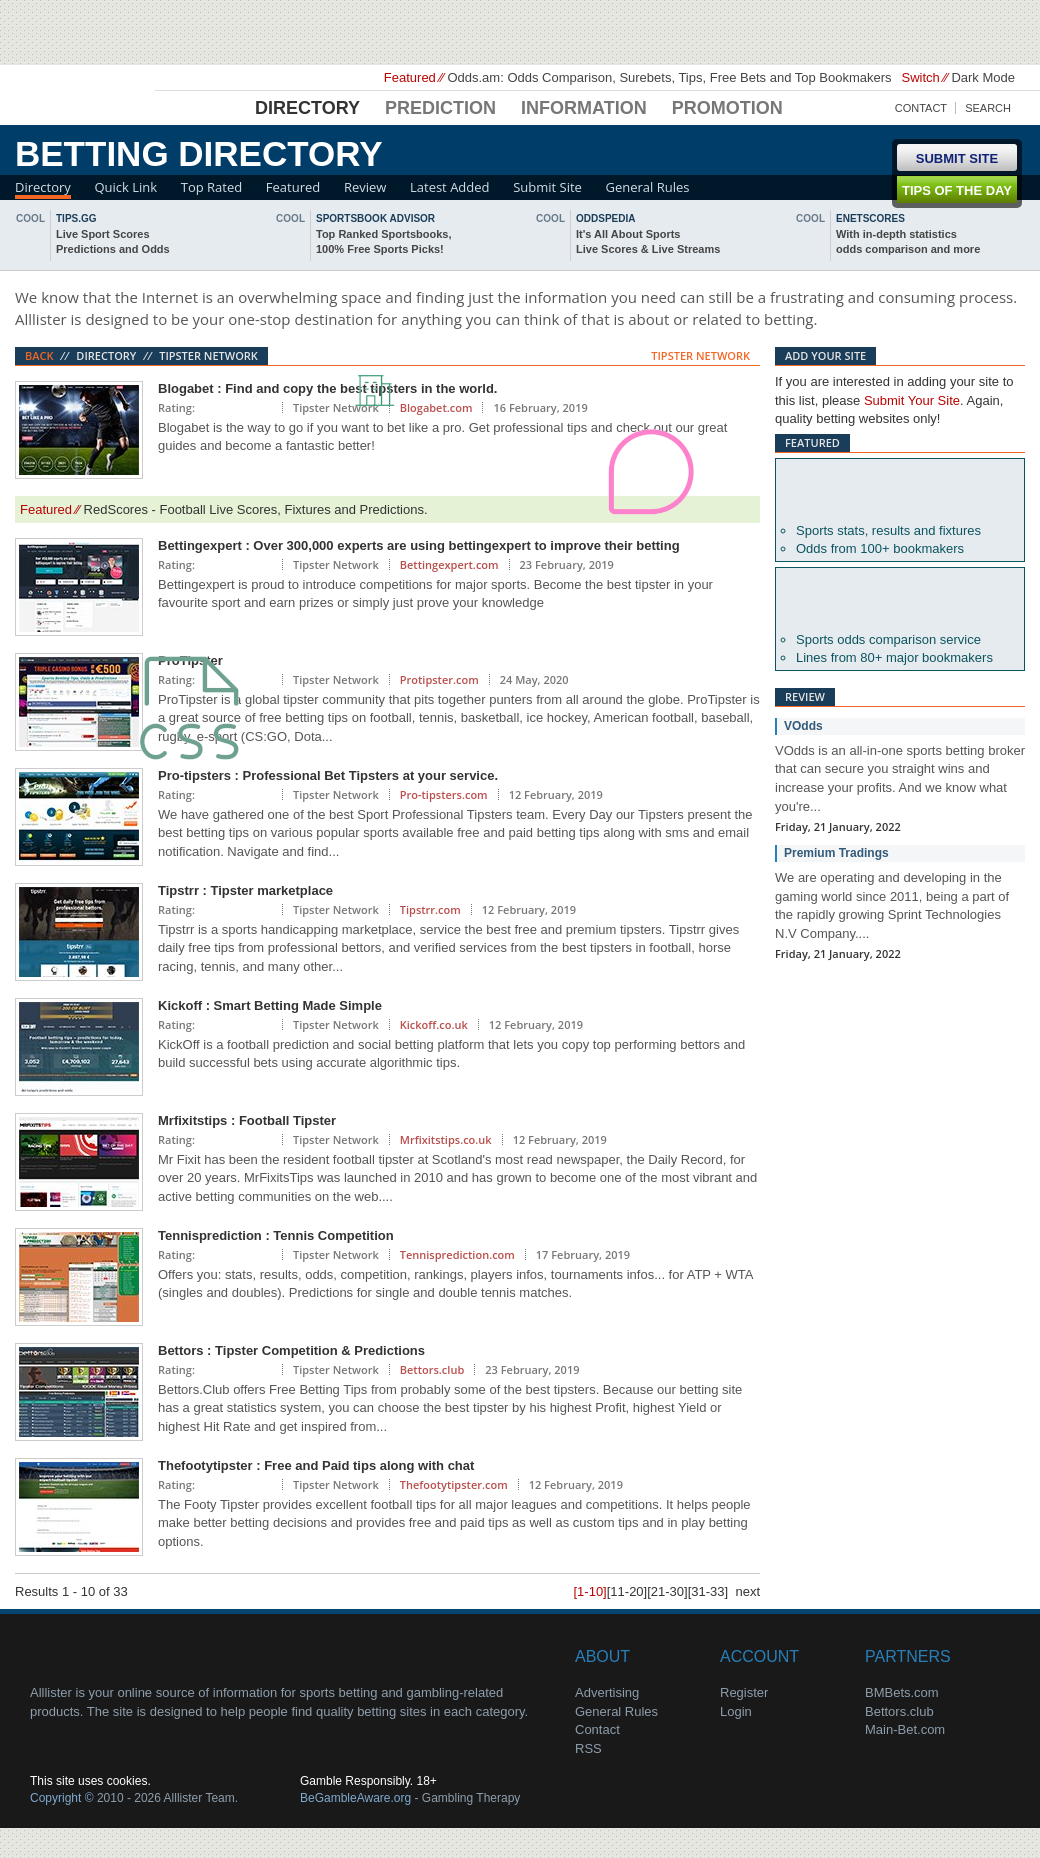 Image resolution: width=1040 pixels, height=1858 pixels. I want to click on open chat or messaging, so click(649, 473).